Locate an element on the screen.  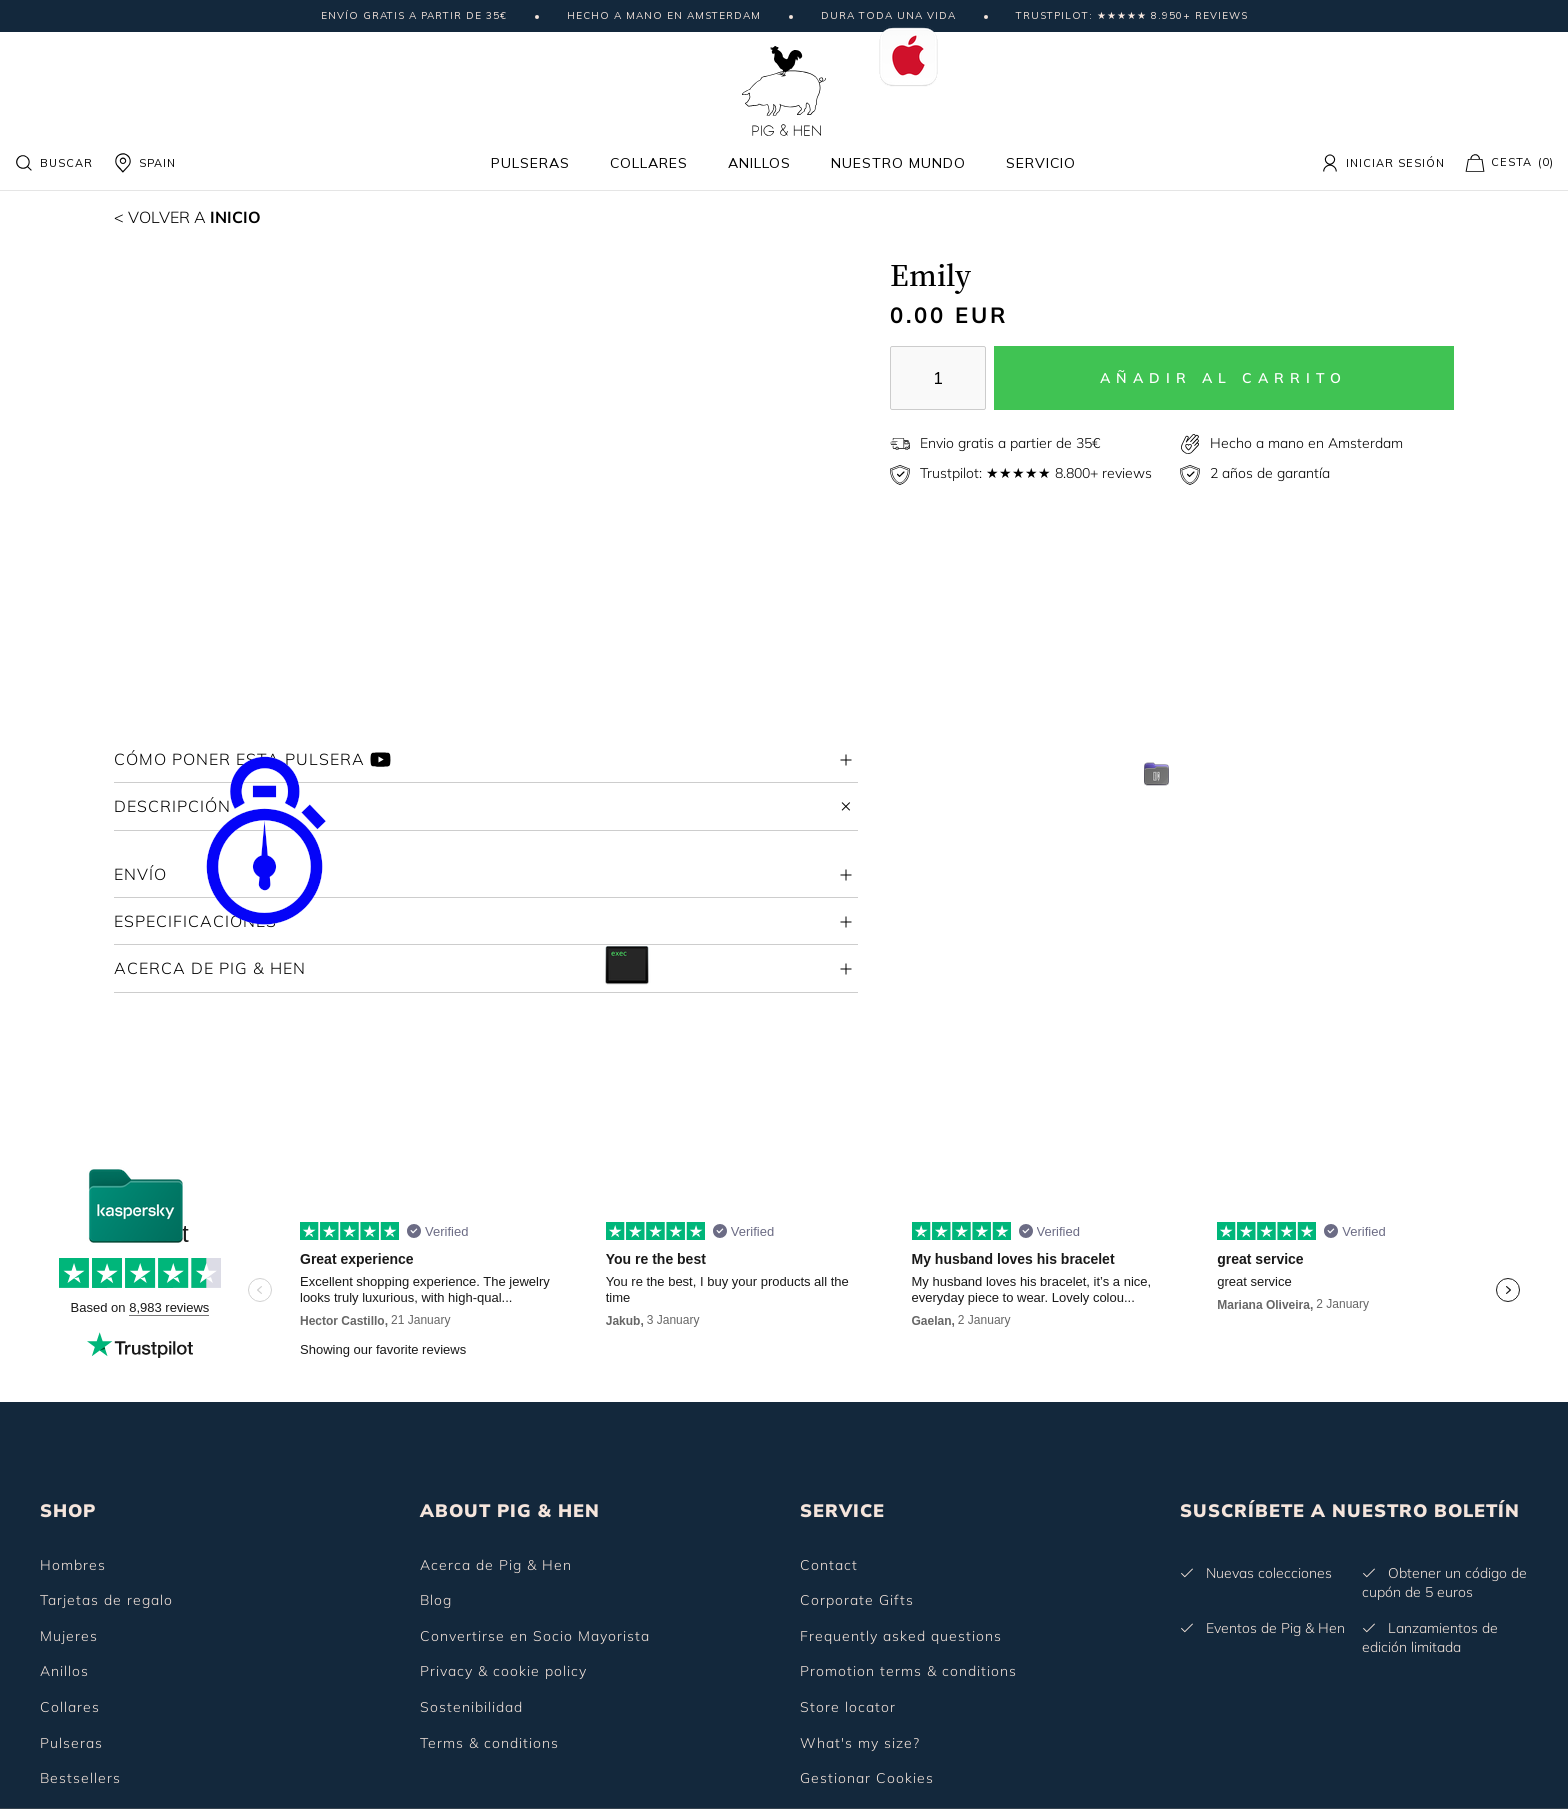
access AppleCare support for your Mac is located at coordinates (908, 56).